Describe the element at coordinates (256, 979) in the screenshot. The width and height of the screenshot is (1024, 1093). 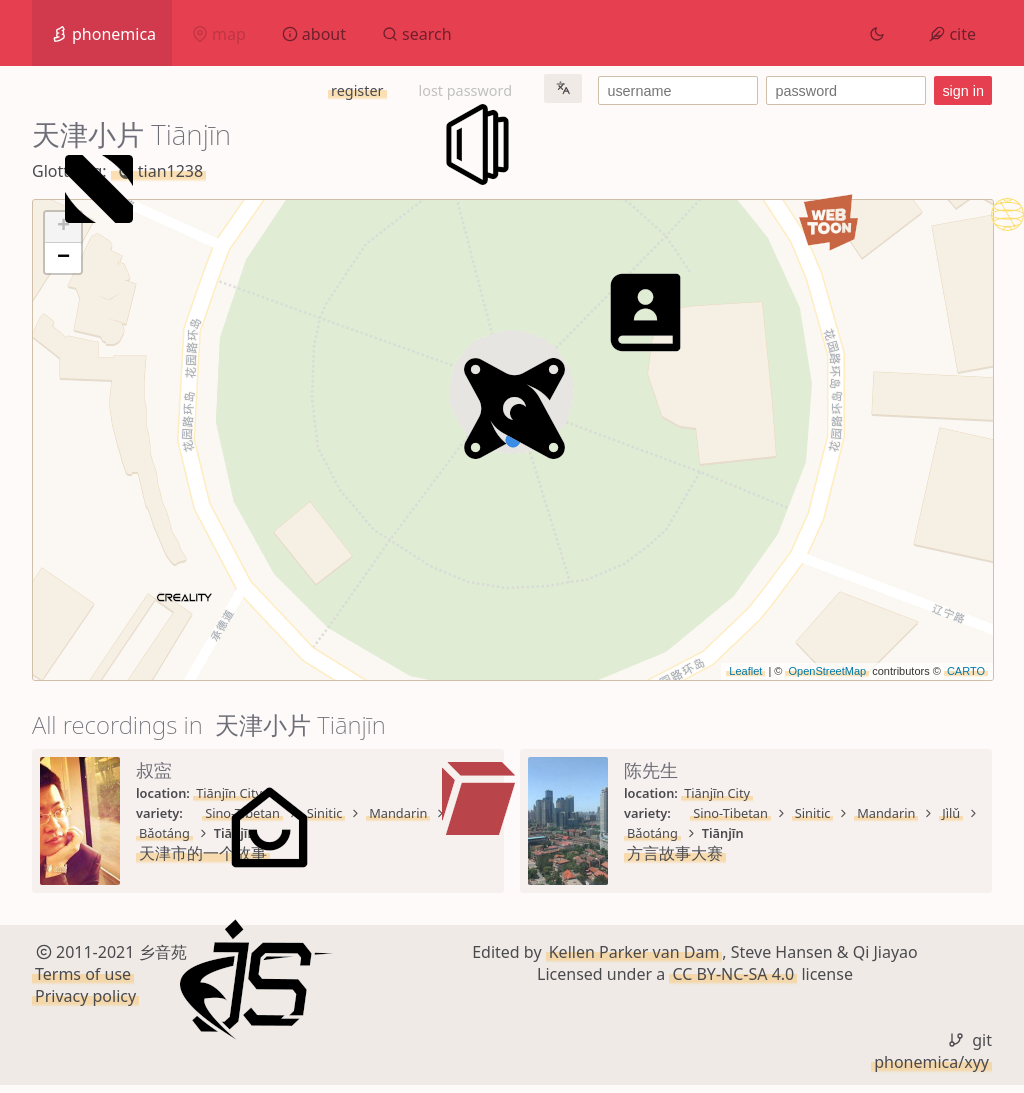
I see `ejs templating engine logo` at that location.